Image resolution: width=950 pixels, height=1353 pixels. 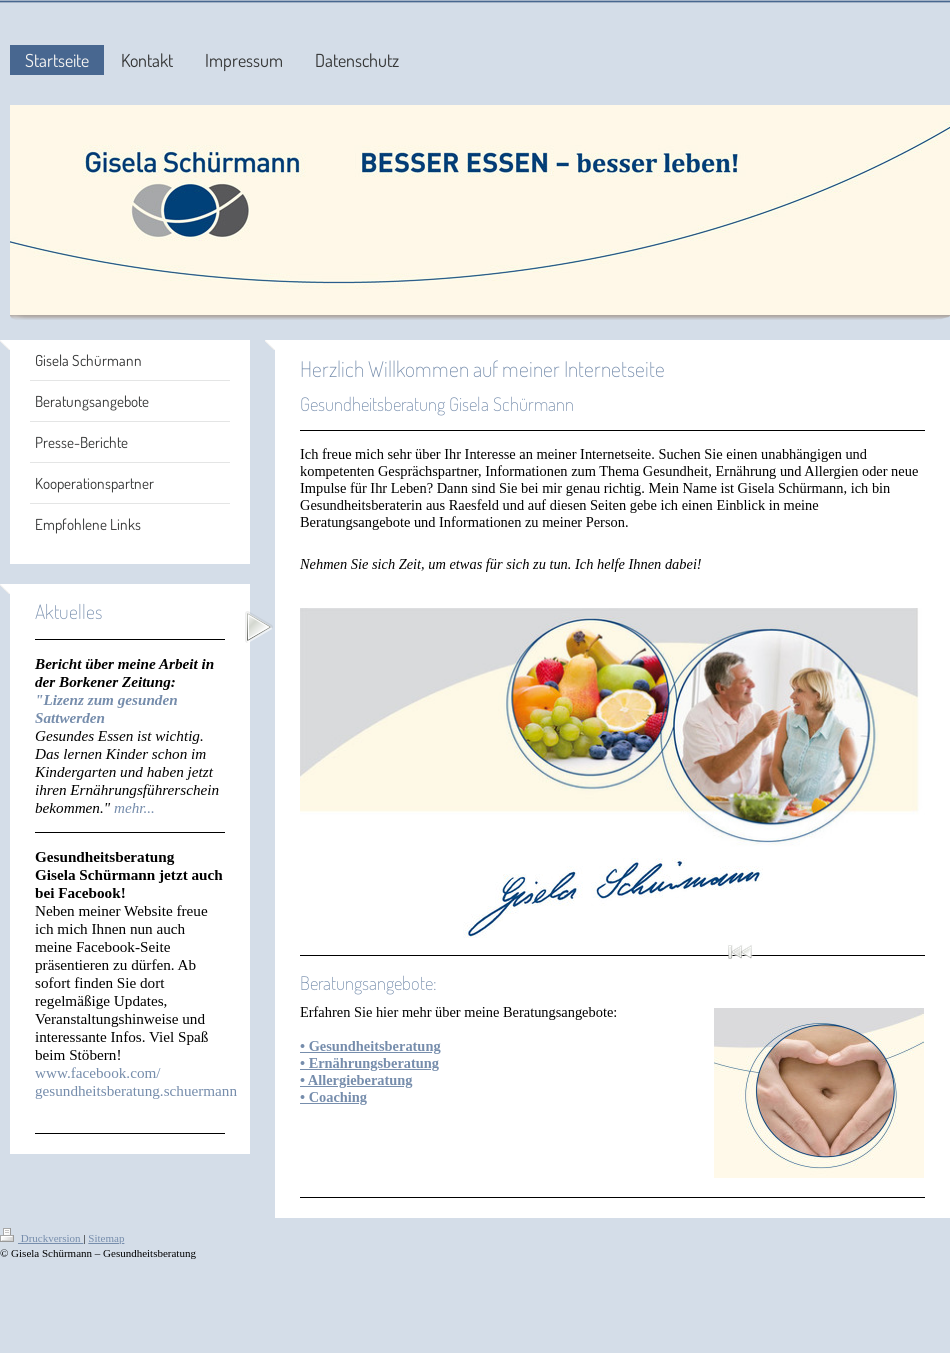 What do you see at coordinates (258, 627) in the screenshot?
I see `start media playback` at bounding box center [258, 627].